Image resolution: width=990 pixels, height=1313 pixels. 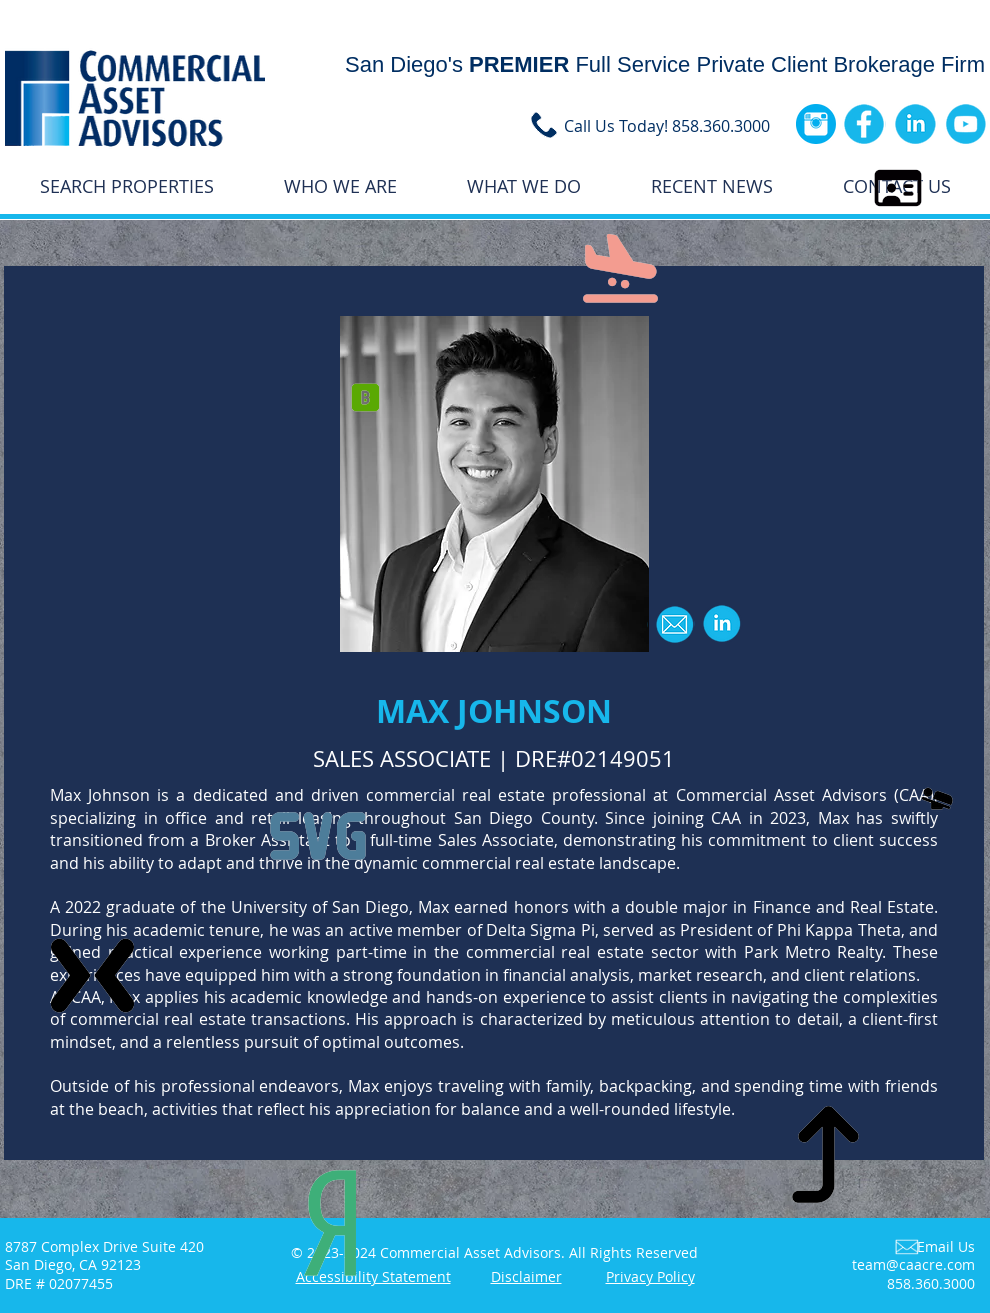 I want to click on open Yandex services, so click(x=330, y=1223).